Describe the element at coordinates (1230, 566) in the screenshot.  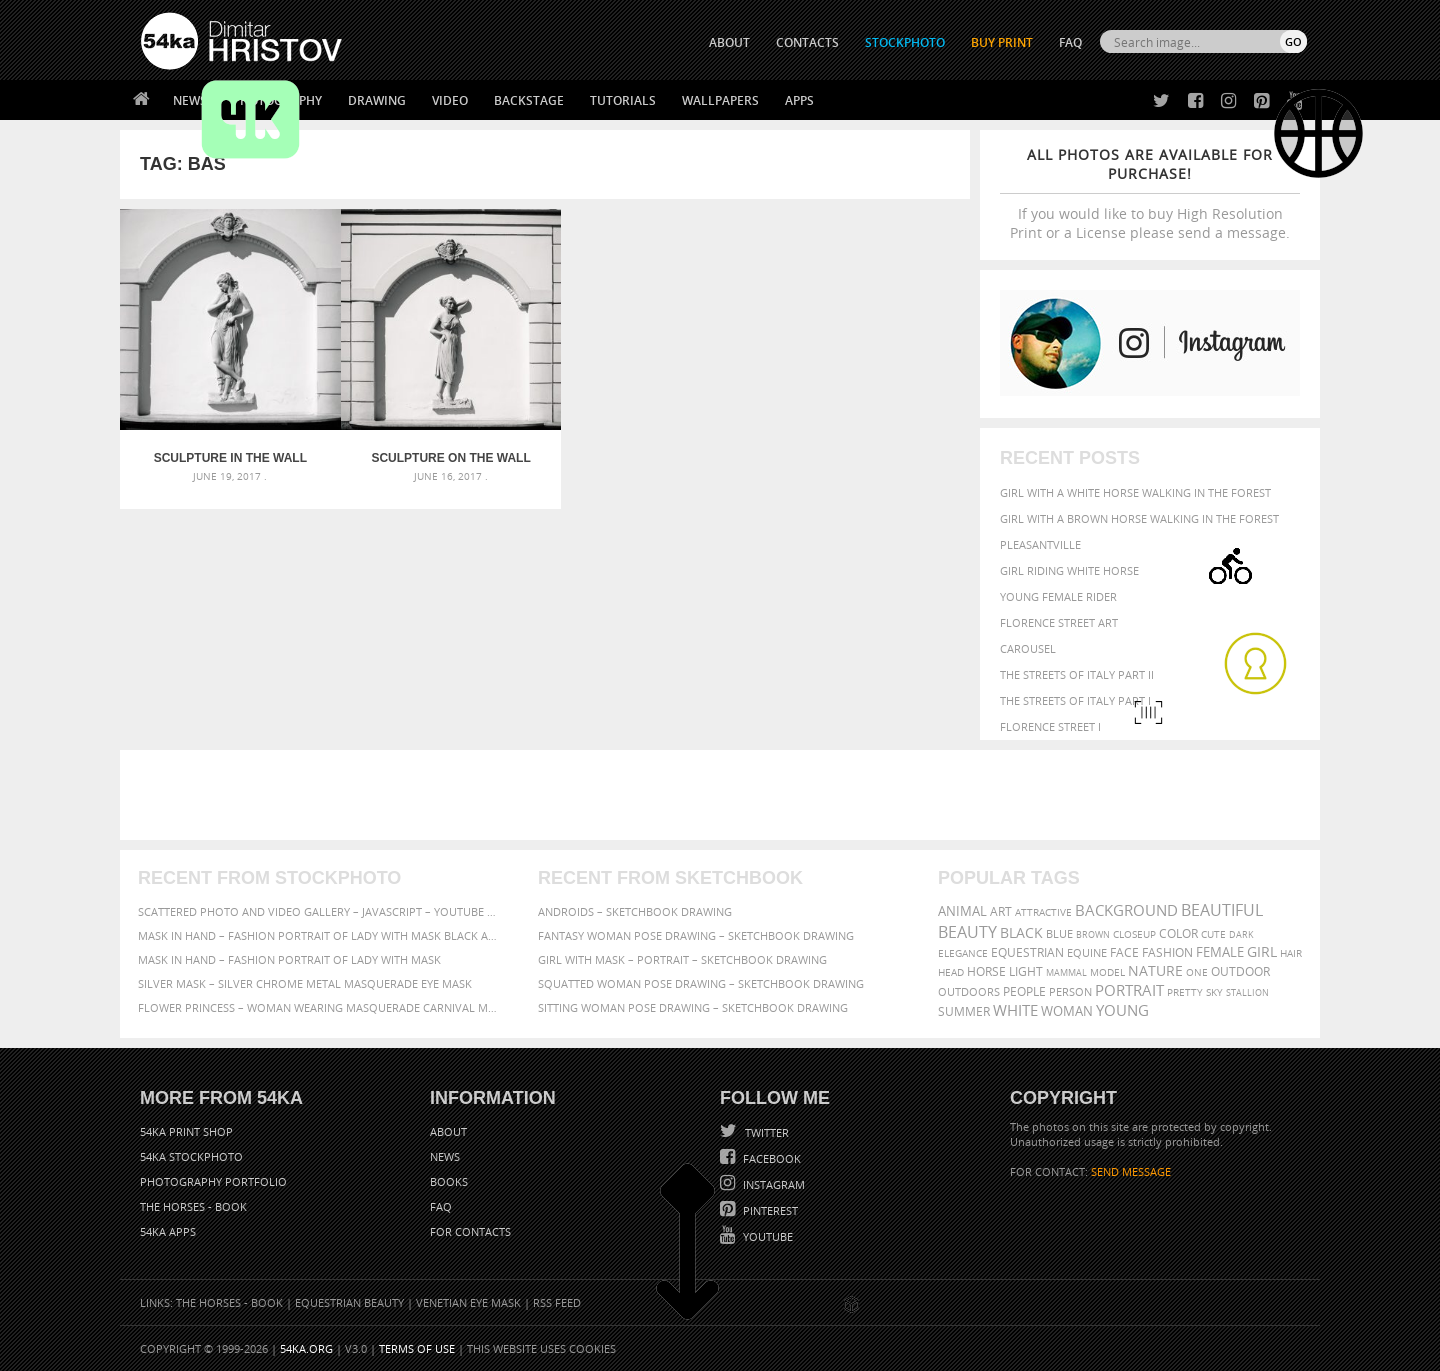
I see `get cycling directions` at that location.